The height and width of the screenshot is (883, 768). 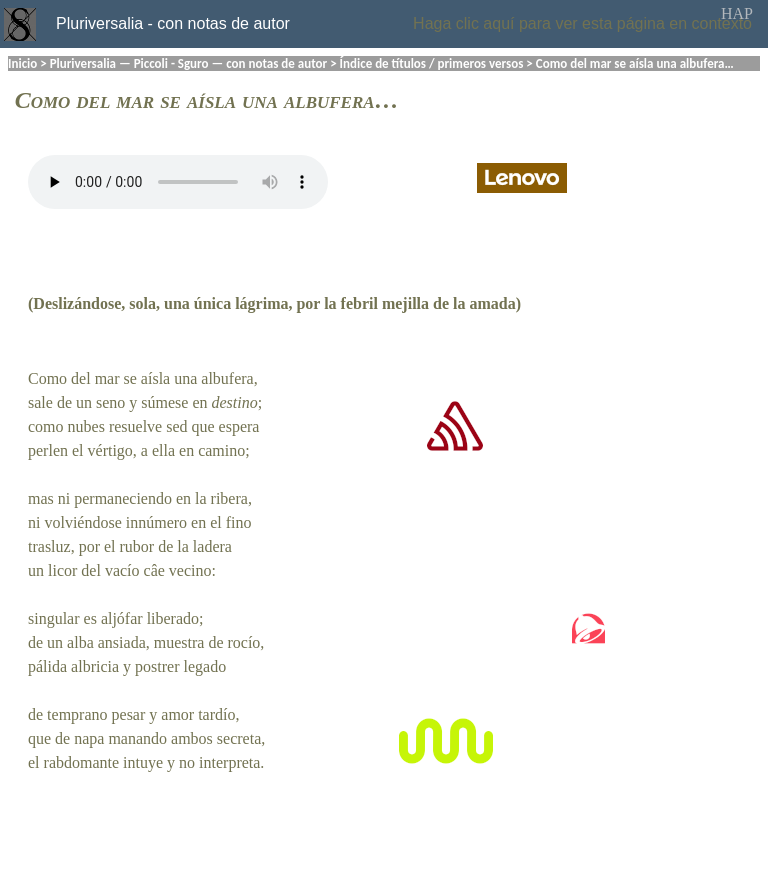 I want to click on visit kununu employer review platform, so click(x=446, y=741).